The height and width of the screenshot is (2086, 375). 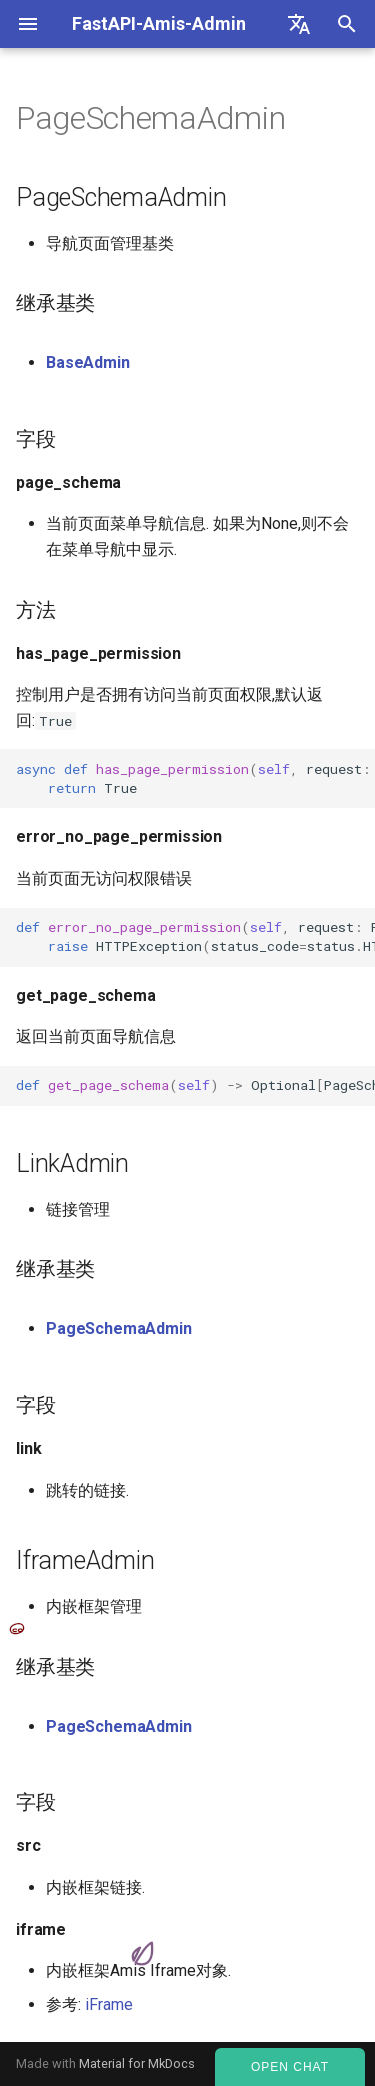 I want to click on open cohost social media app, so click(x=17, y=1629).